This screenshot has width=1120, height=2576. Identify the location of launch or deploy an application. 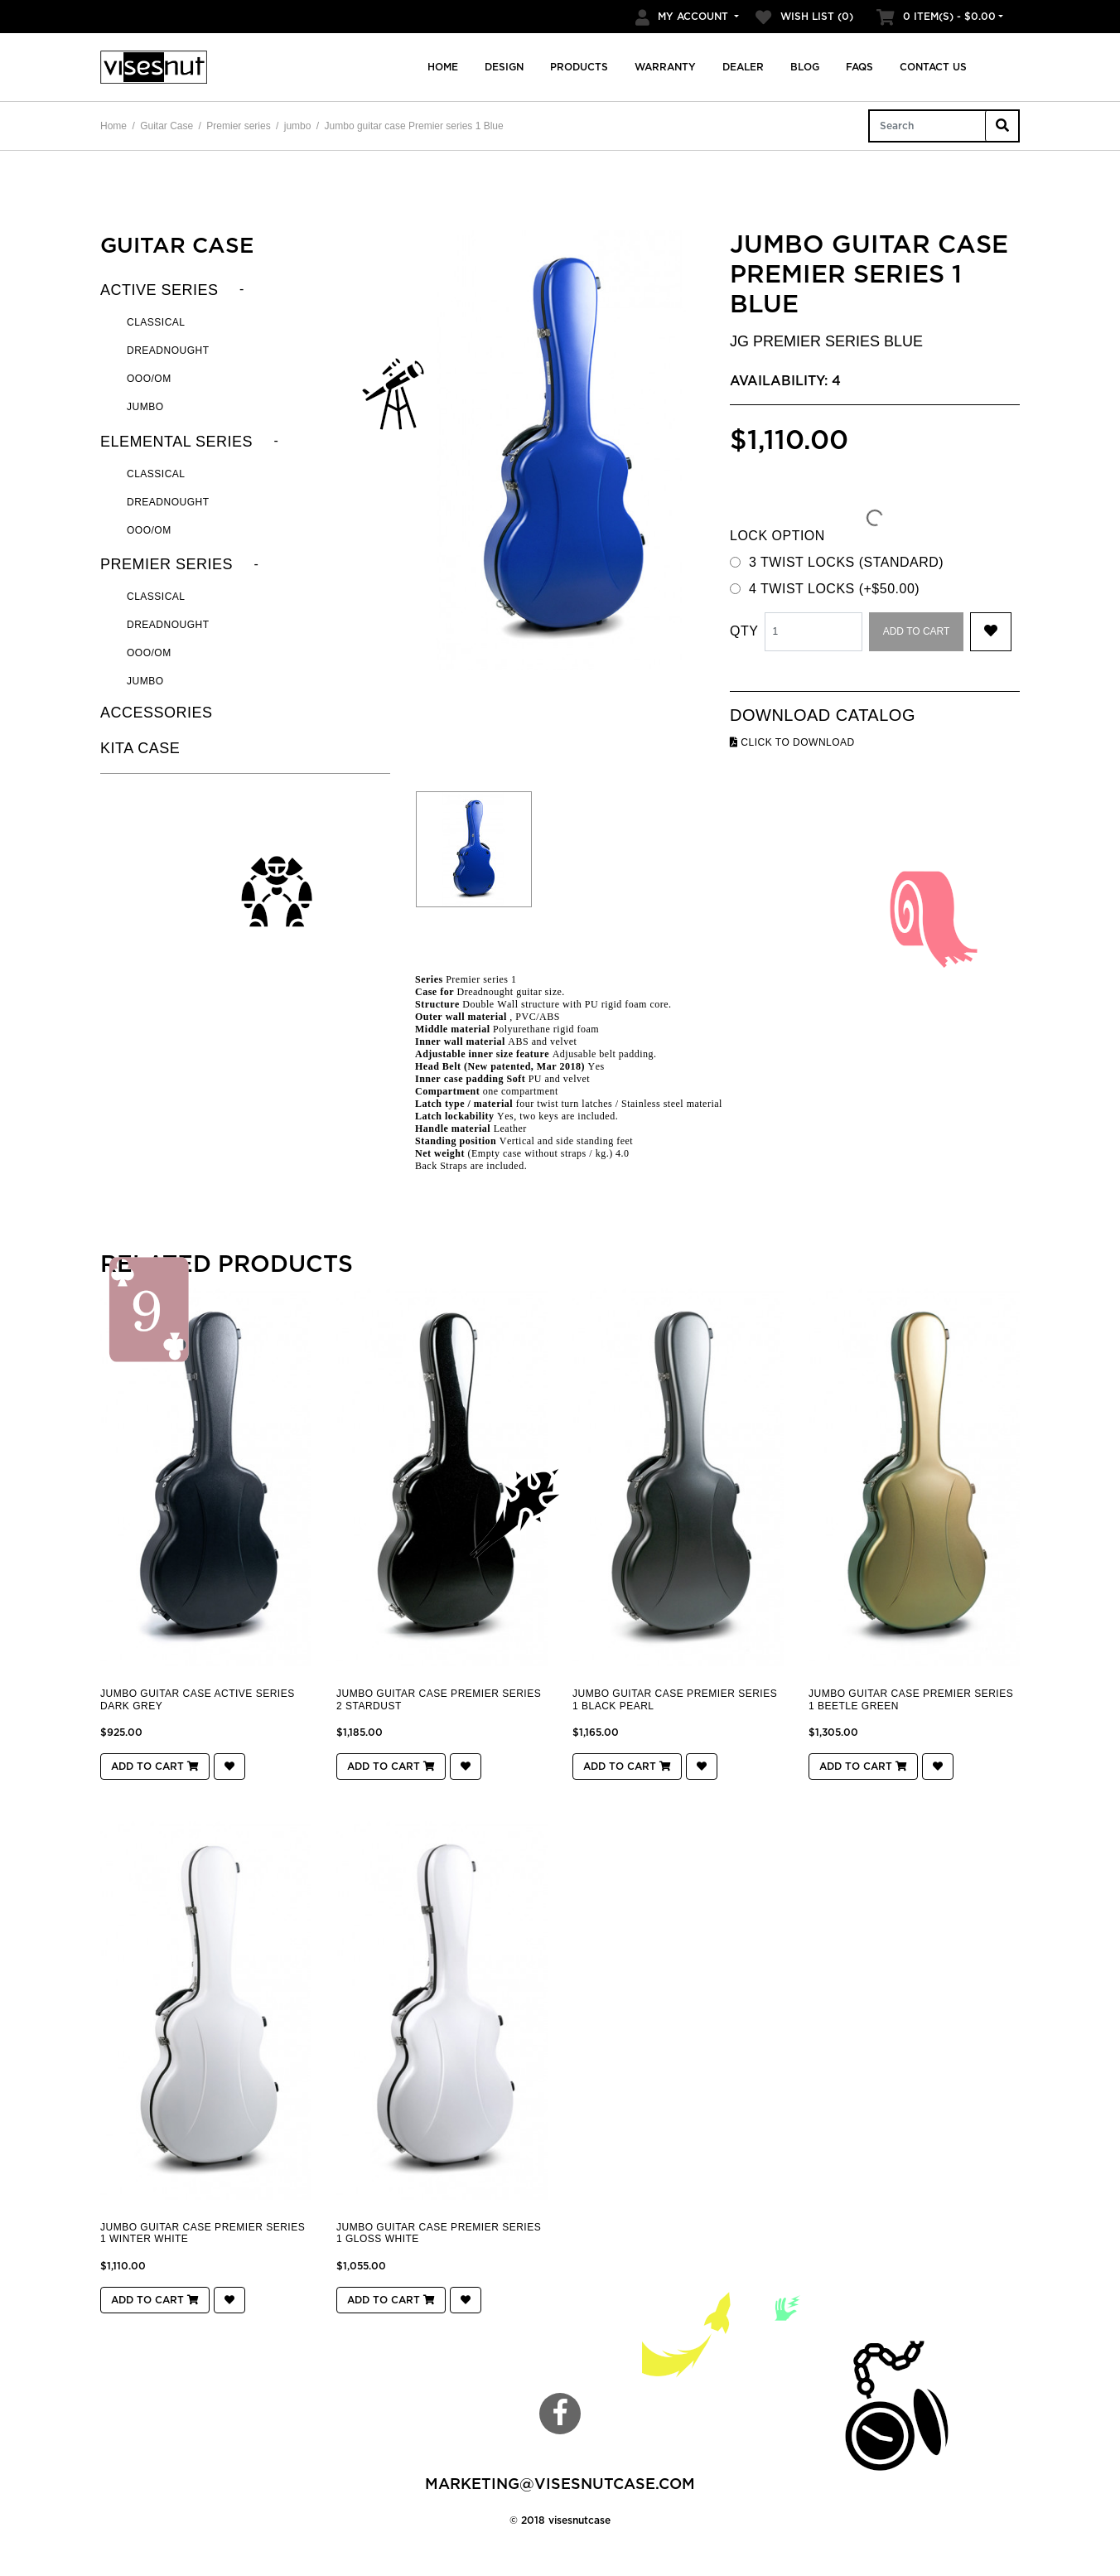
(686, 2332).